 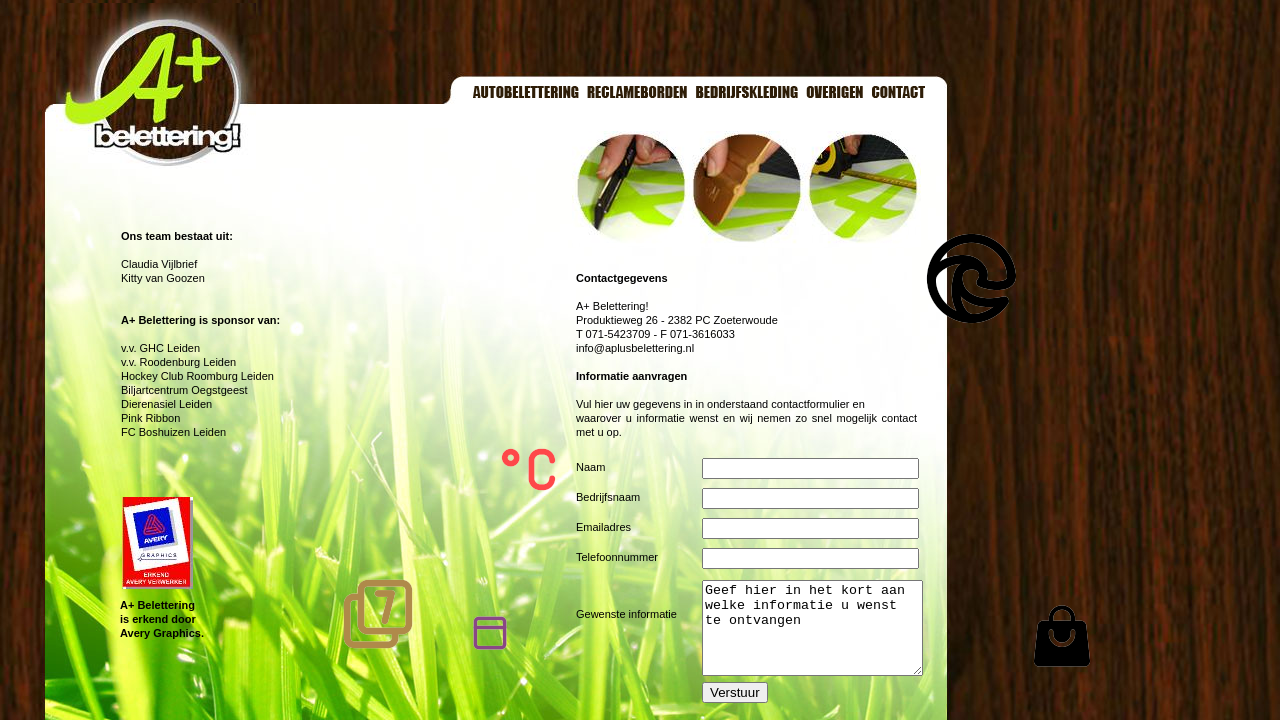 What do you see at coordinates (378, 614) in the screenshot?
I see `view item 7 in a collection or stack` at bounding box center [378, 614].